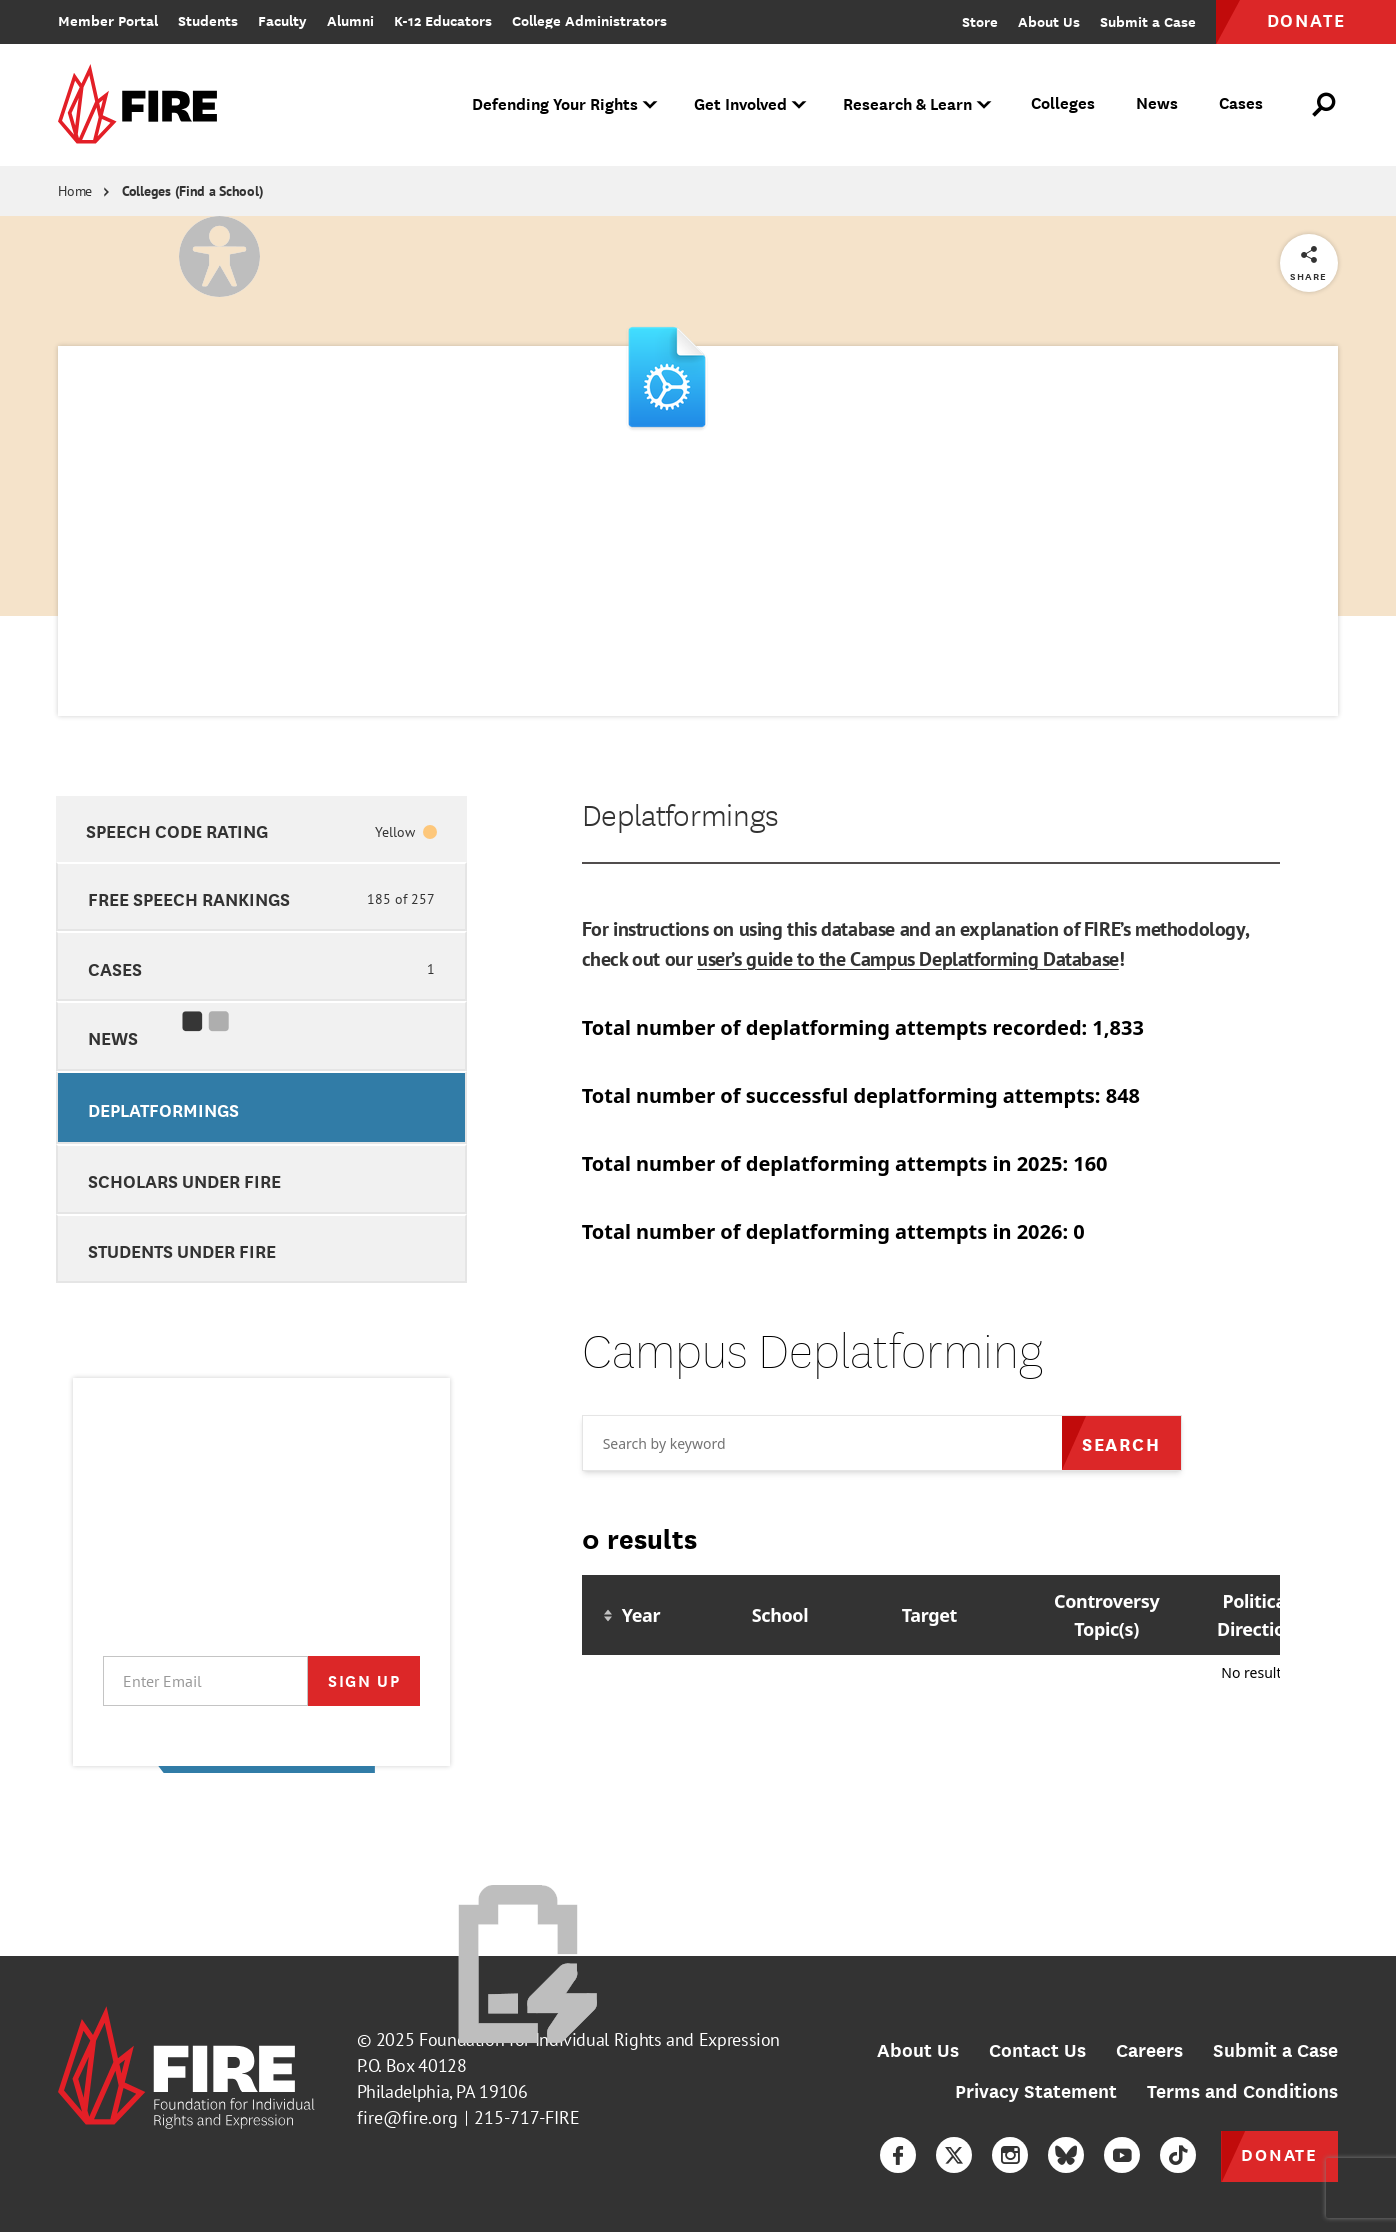 This screenshot has width=1396, height=2232. What do you see at coordinates (518, 1964) in the screenshot?
I see `indicates battery is low but currently charging` at bounding box center [518, 1964].